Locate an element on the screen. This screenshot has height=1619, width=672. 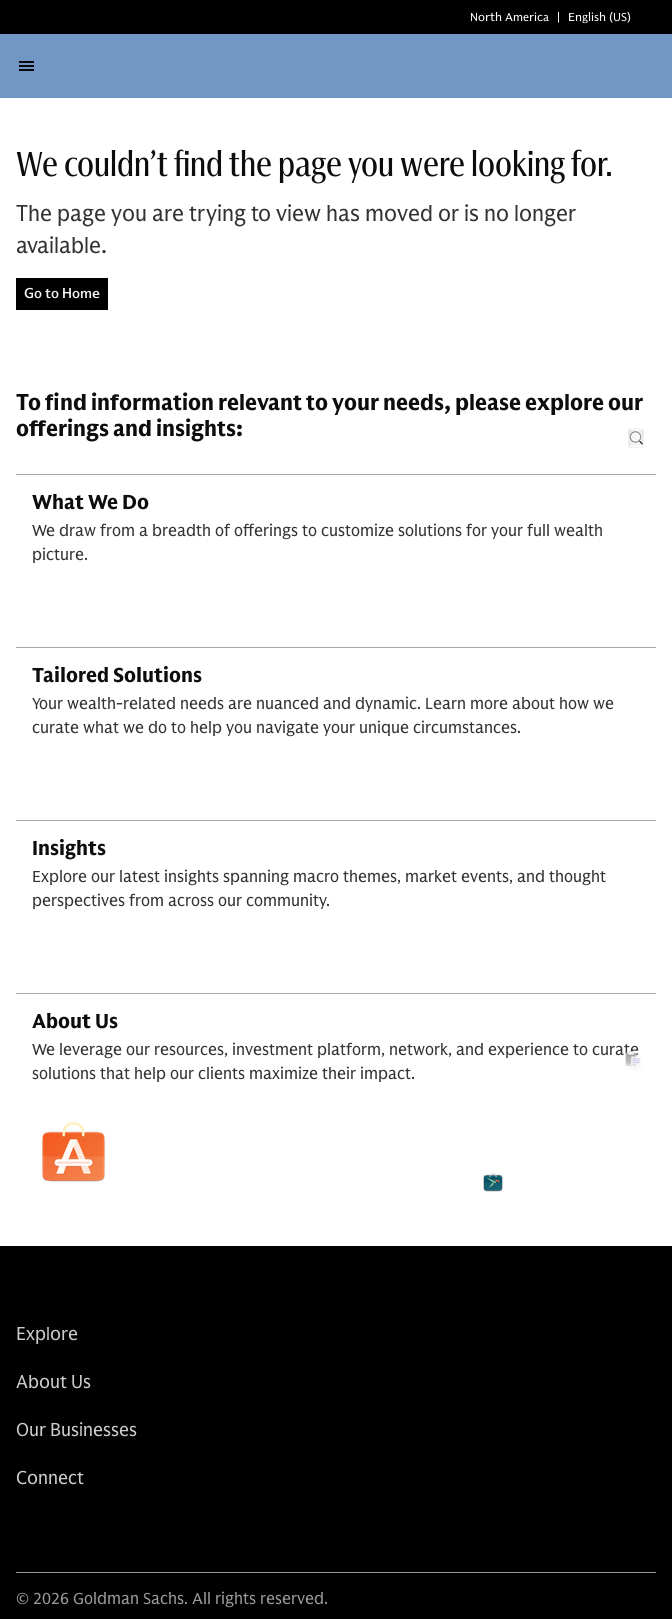
paste copied content from clipboard is located at coordinates (633, 1060).